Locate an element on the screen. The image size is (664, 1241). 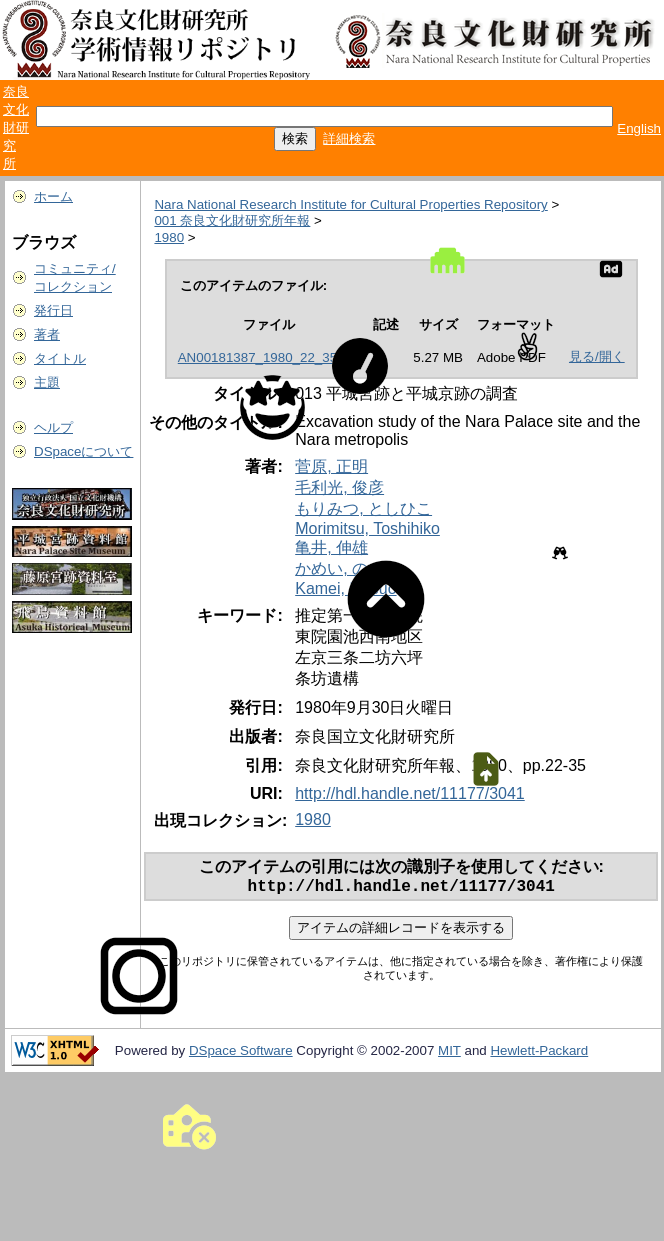
upload a file is located at coordinates (486, 769).